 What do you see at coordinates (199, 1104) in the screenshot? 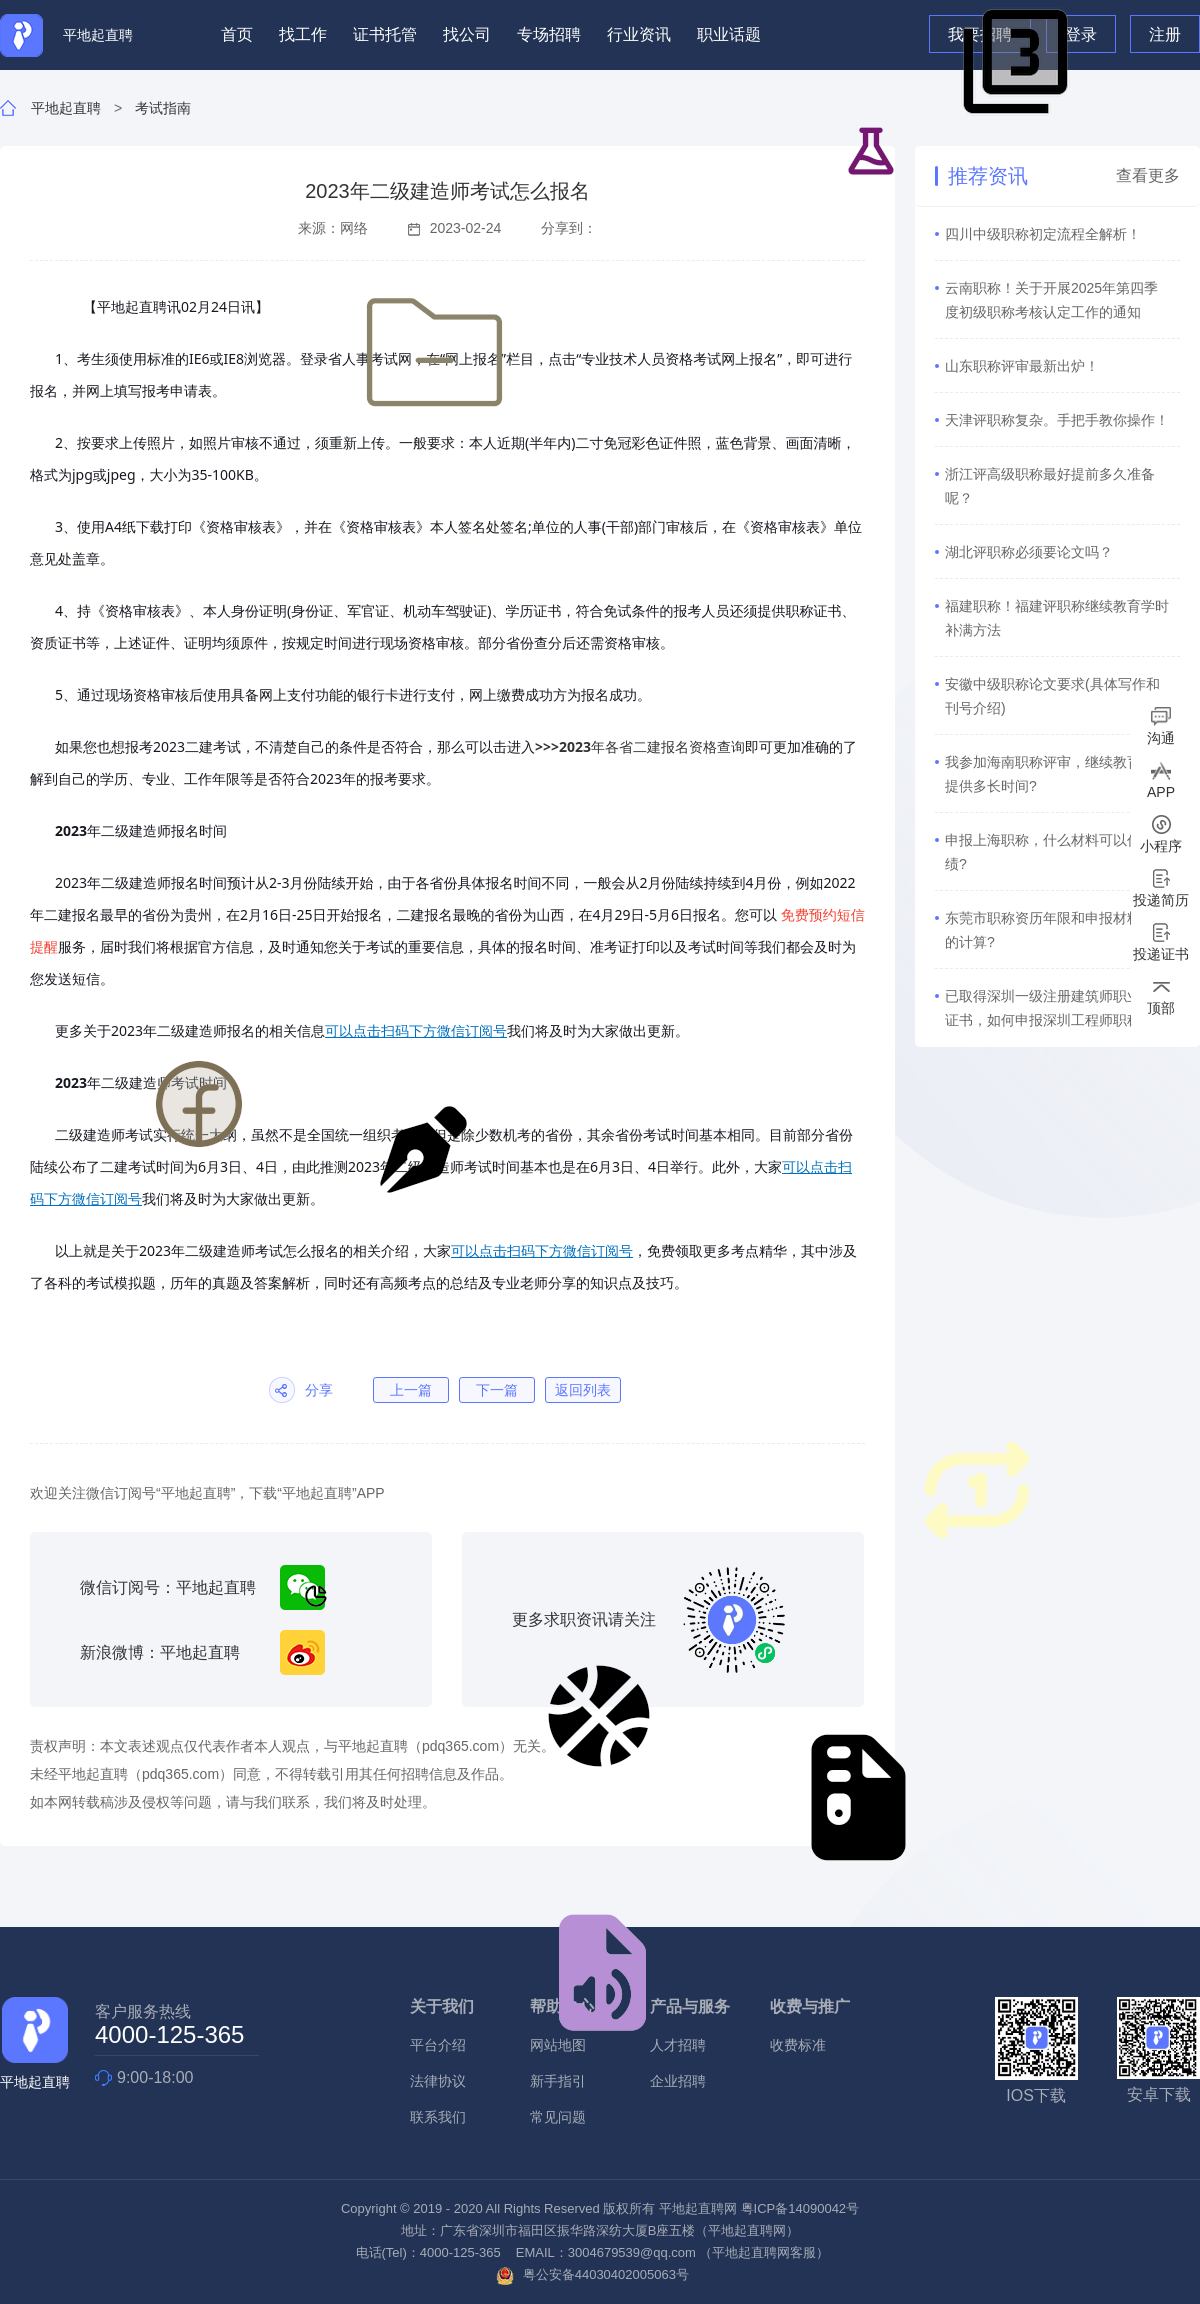
I see `link to facebook profile or page` at bounding box center [199, 1104].